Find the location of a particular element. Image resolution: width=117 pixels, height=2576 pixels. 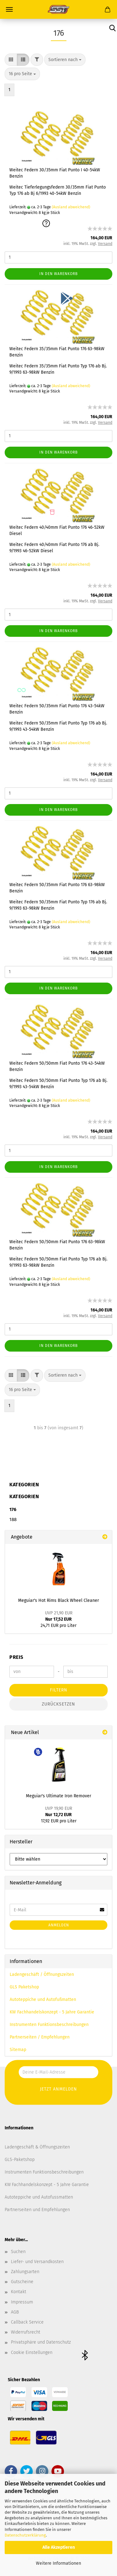

access experimental or beta features is located at coordinates (52, 512).